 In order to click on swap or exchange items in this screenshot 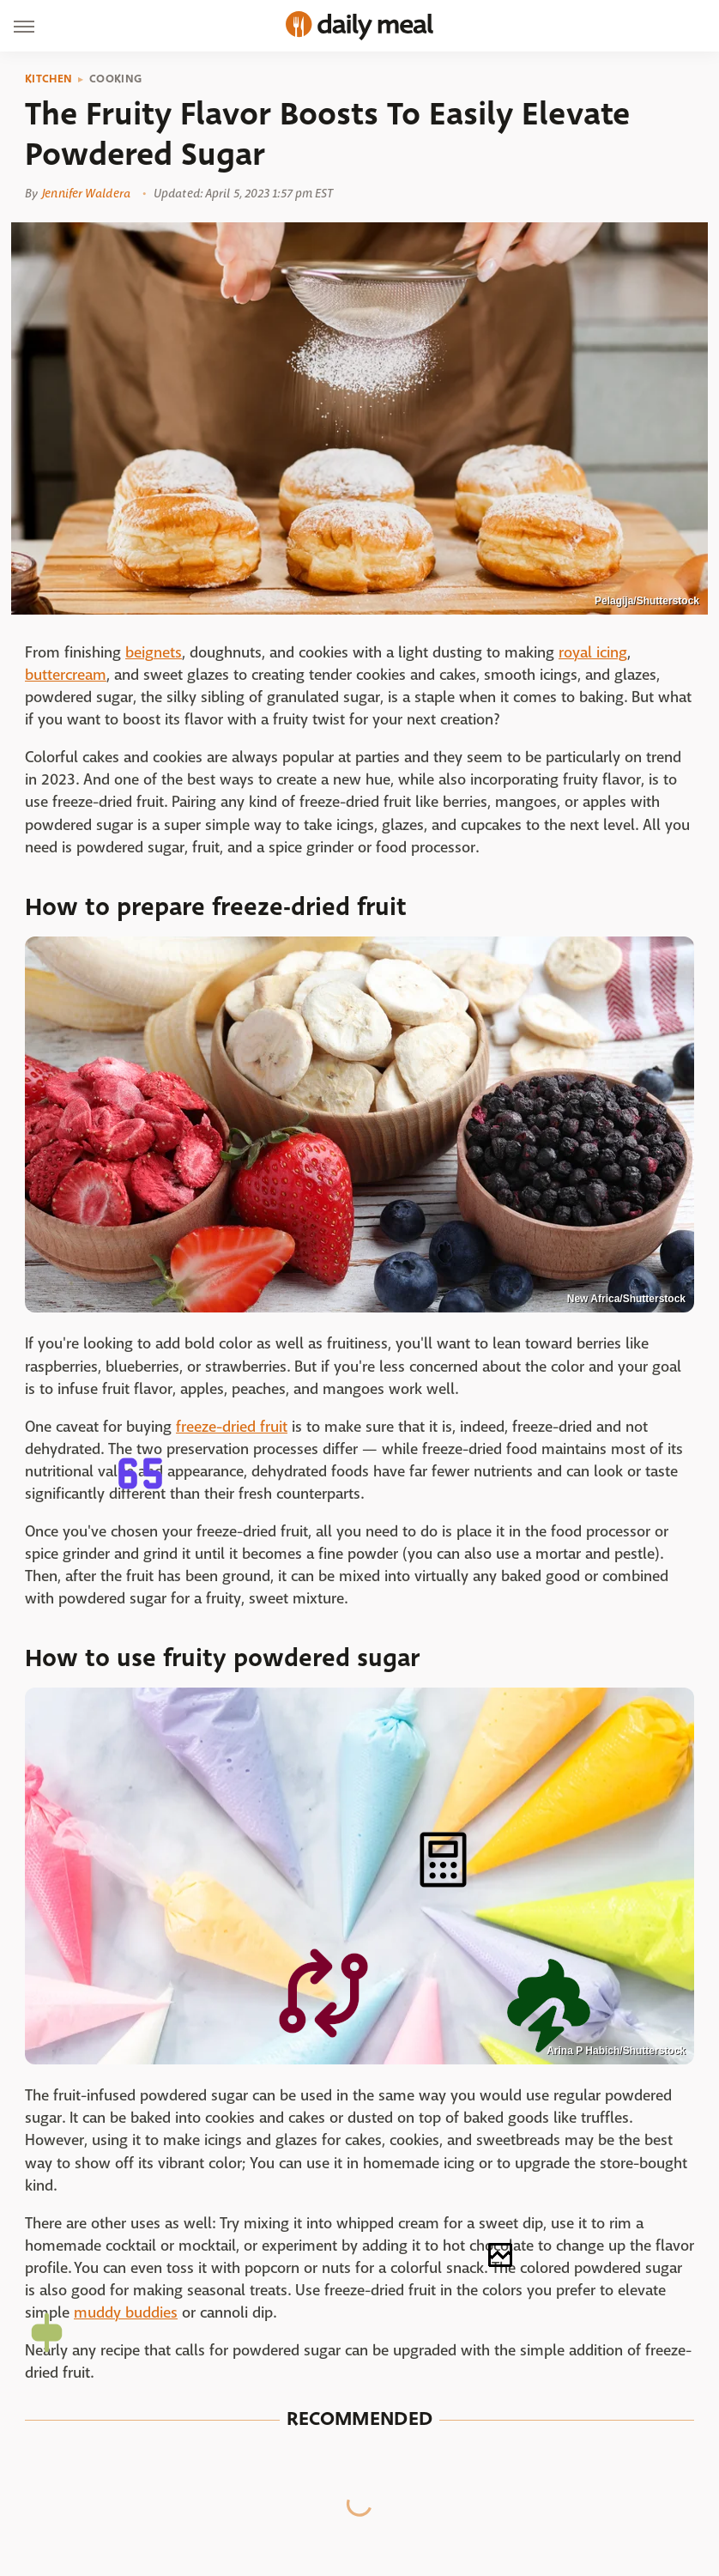, I will do `click(323, 1993)`.